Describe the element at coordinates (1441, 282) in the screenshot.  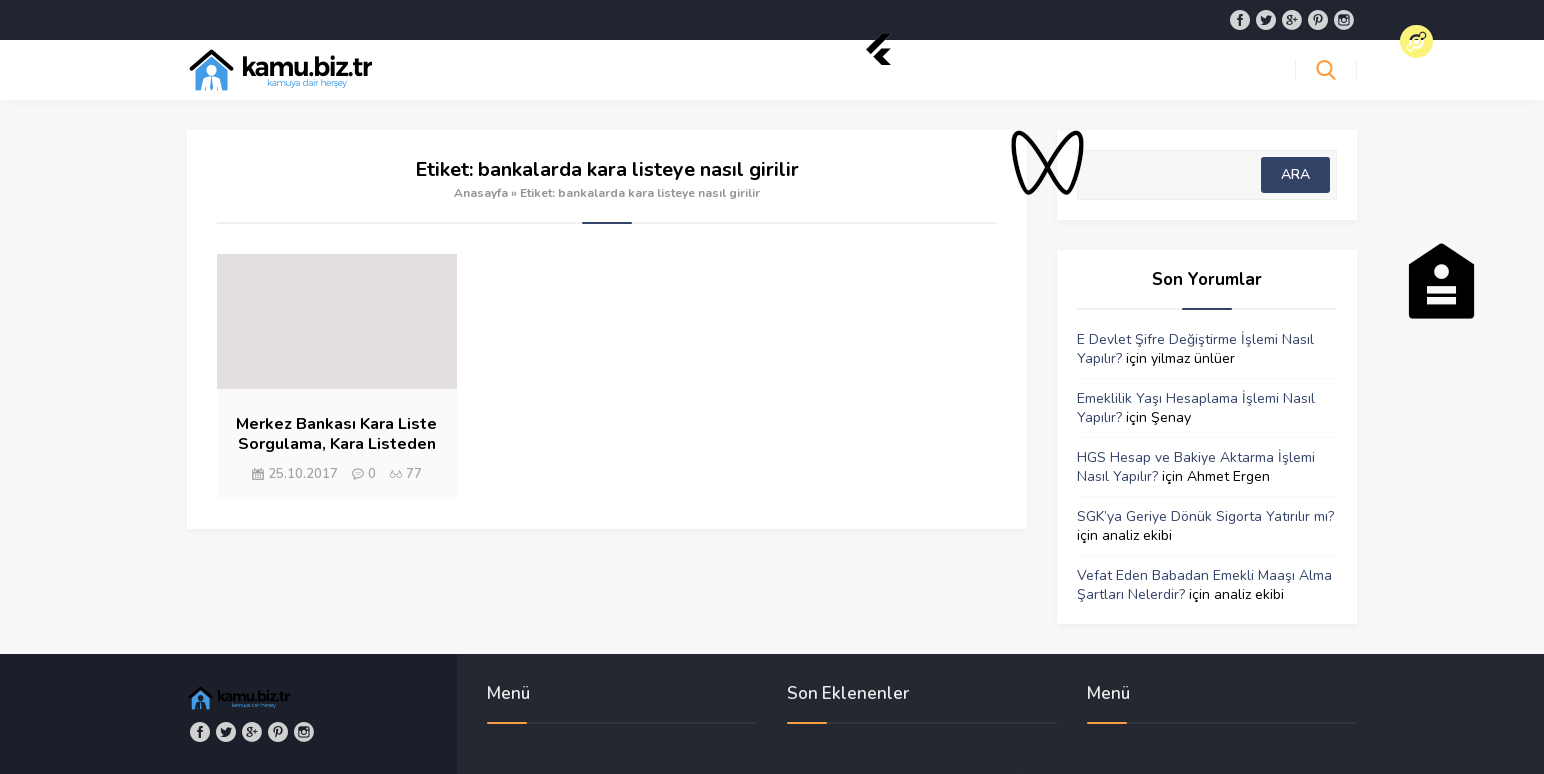
I see `view product pricing or deals` at that location.